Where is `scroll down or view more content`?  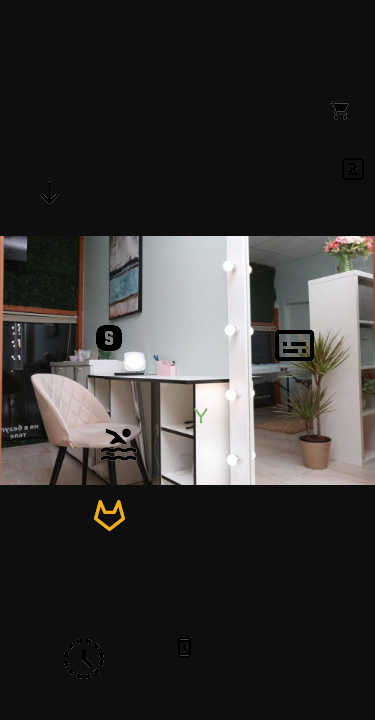
scroll down or view more content is located at coordinates (49, 192).